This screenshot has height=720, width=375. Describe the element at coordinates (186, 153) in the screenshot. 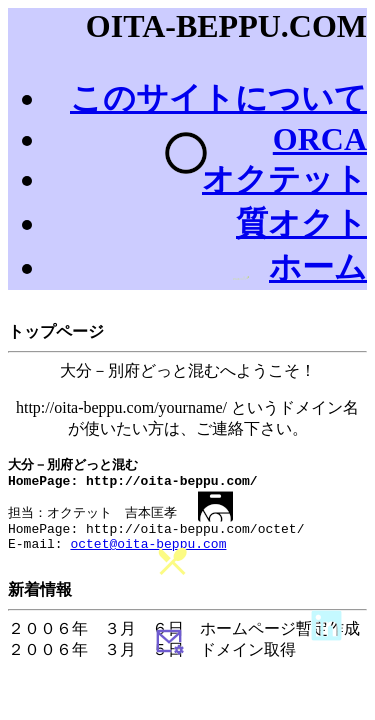

I see `unselected radio button or checkbox option` at that location.